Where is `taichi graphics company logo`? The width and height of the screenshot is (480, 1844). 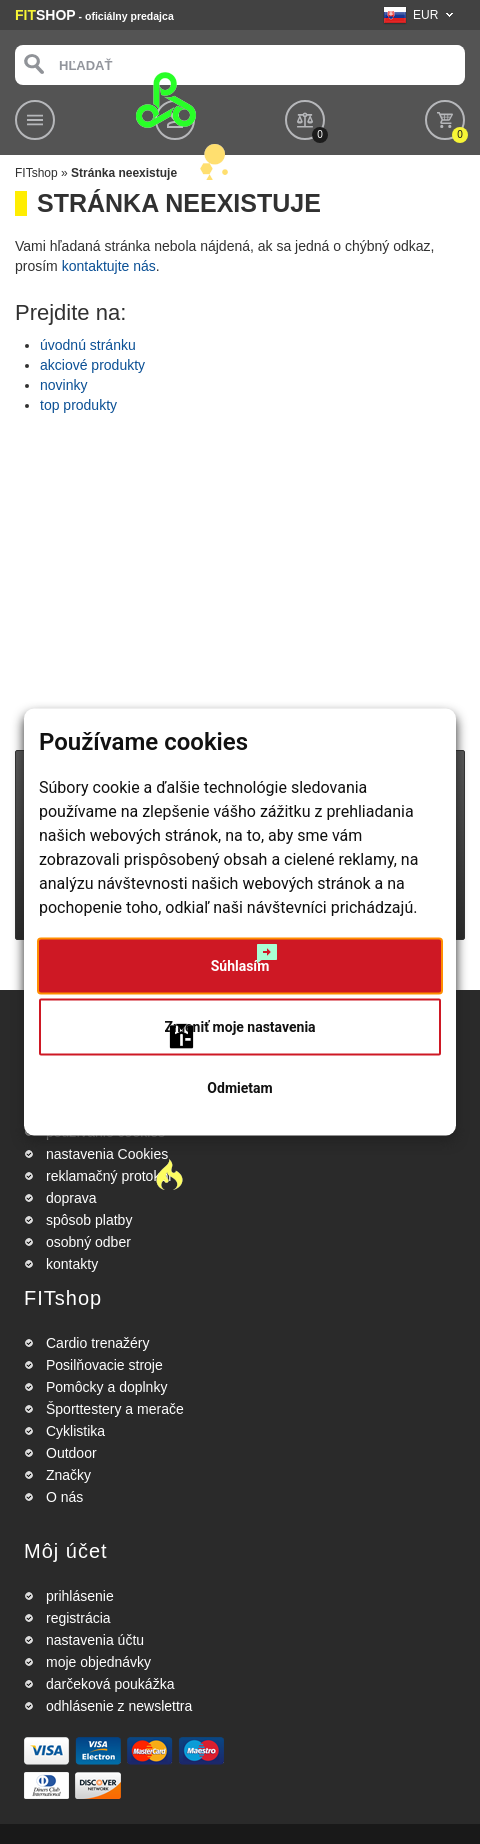 taichi graphics company logo is located at coordinates (214, 162).